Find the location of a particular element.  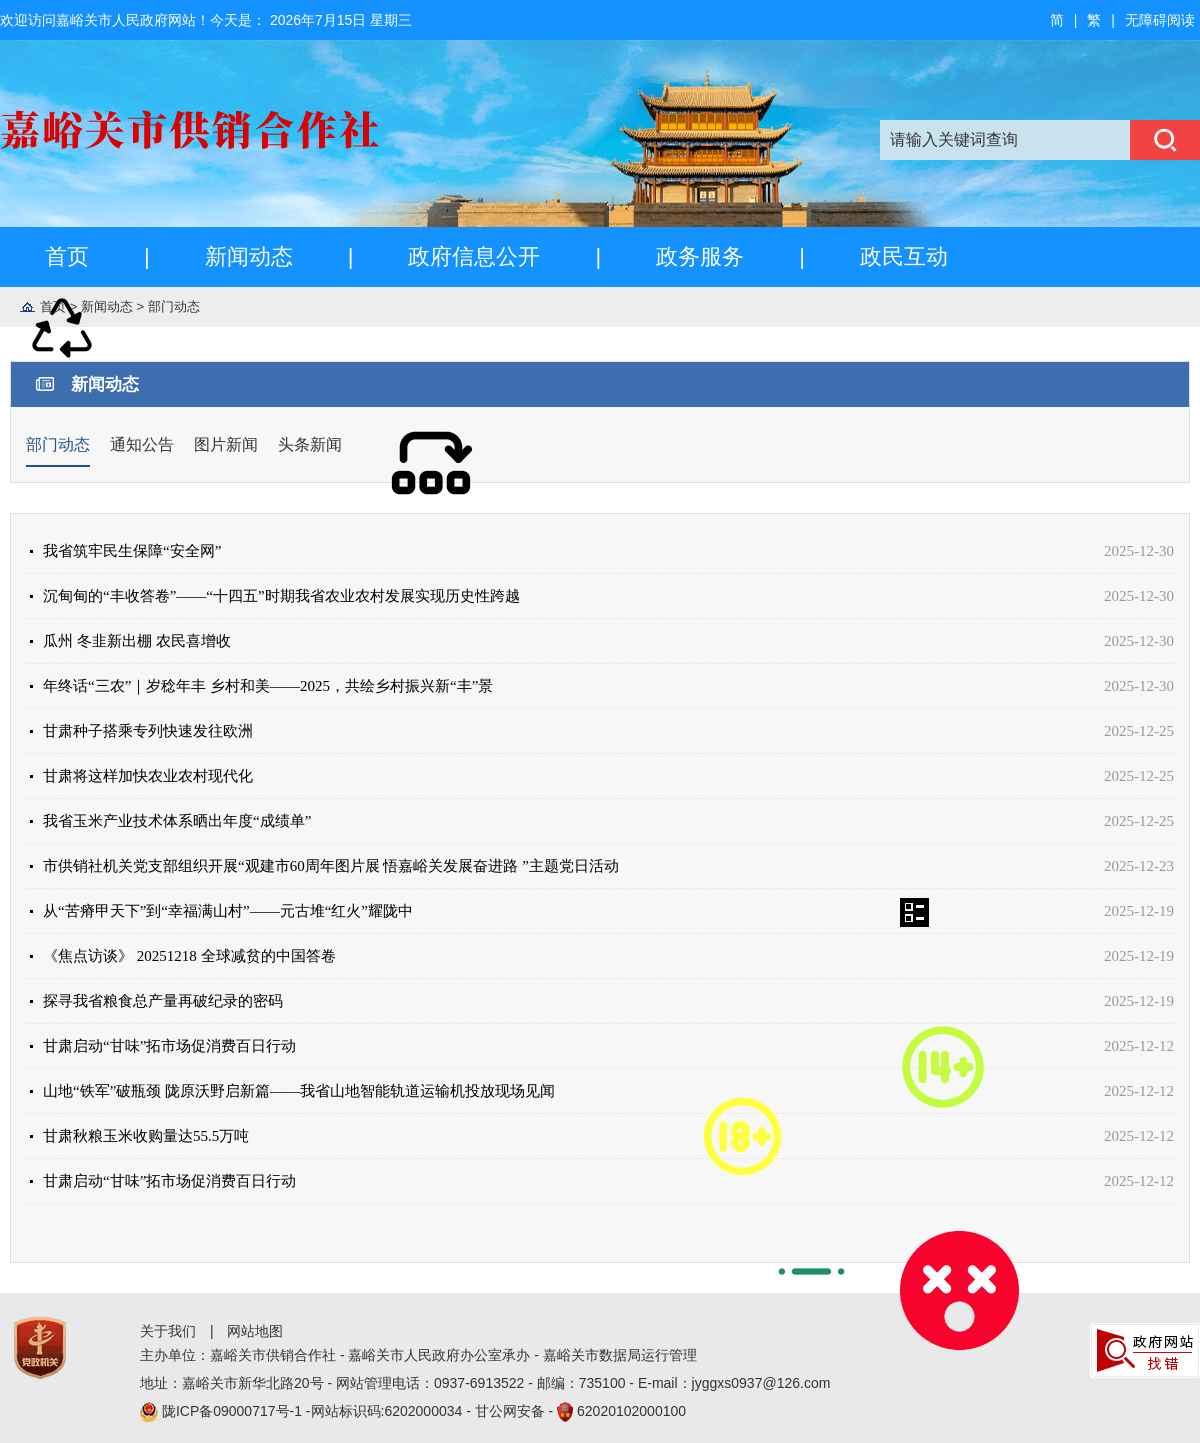

insert a horizontal divider between content sections is located at coordinates (811, 1271).